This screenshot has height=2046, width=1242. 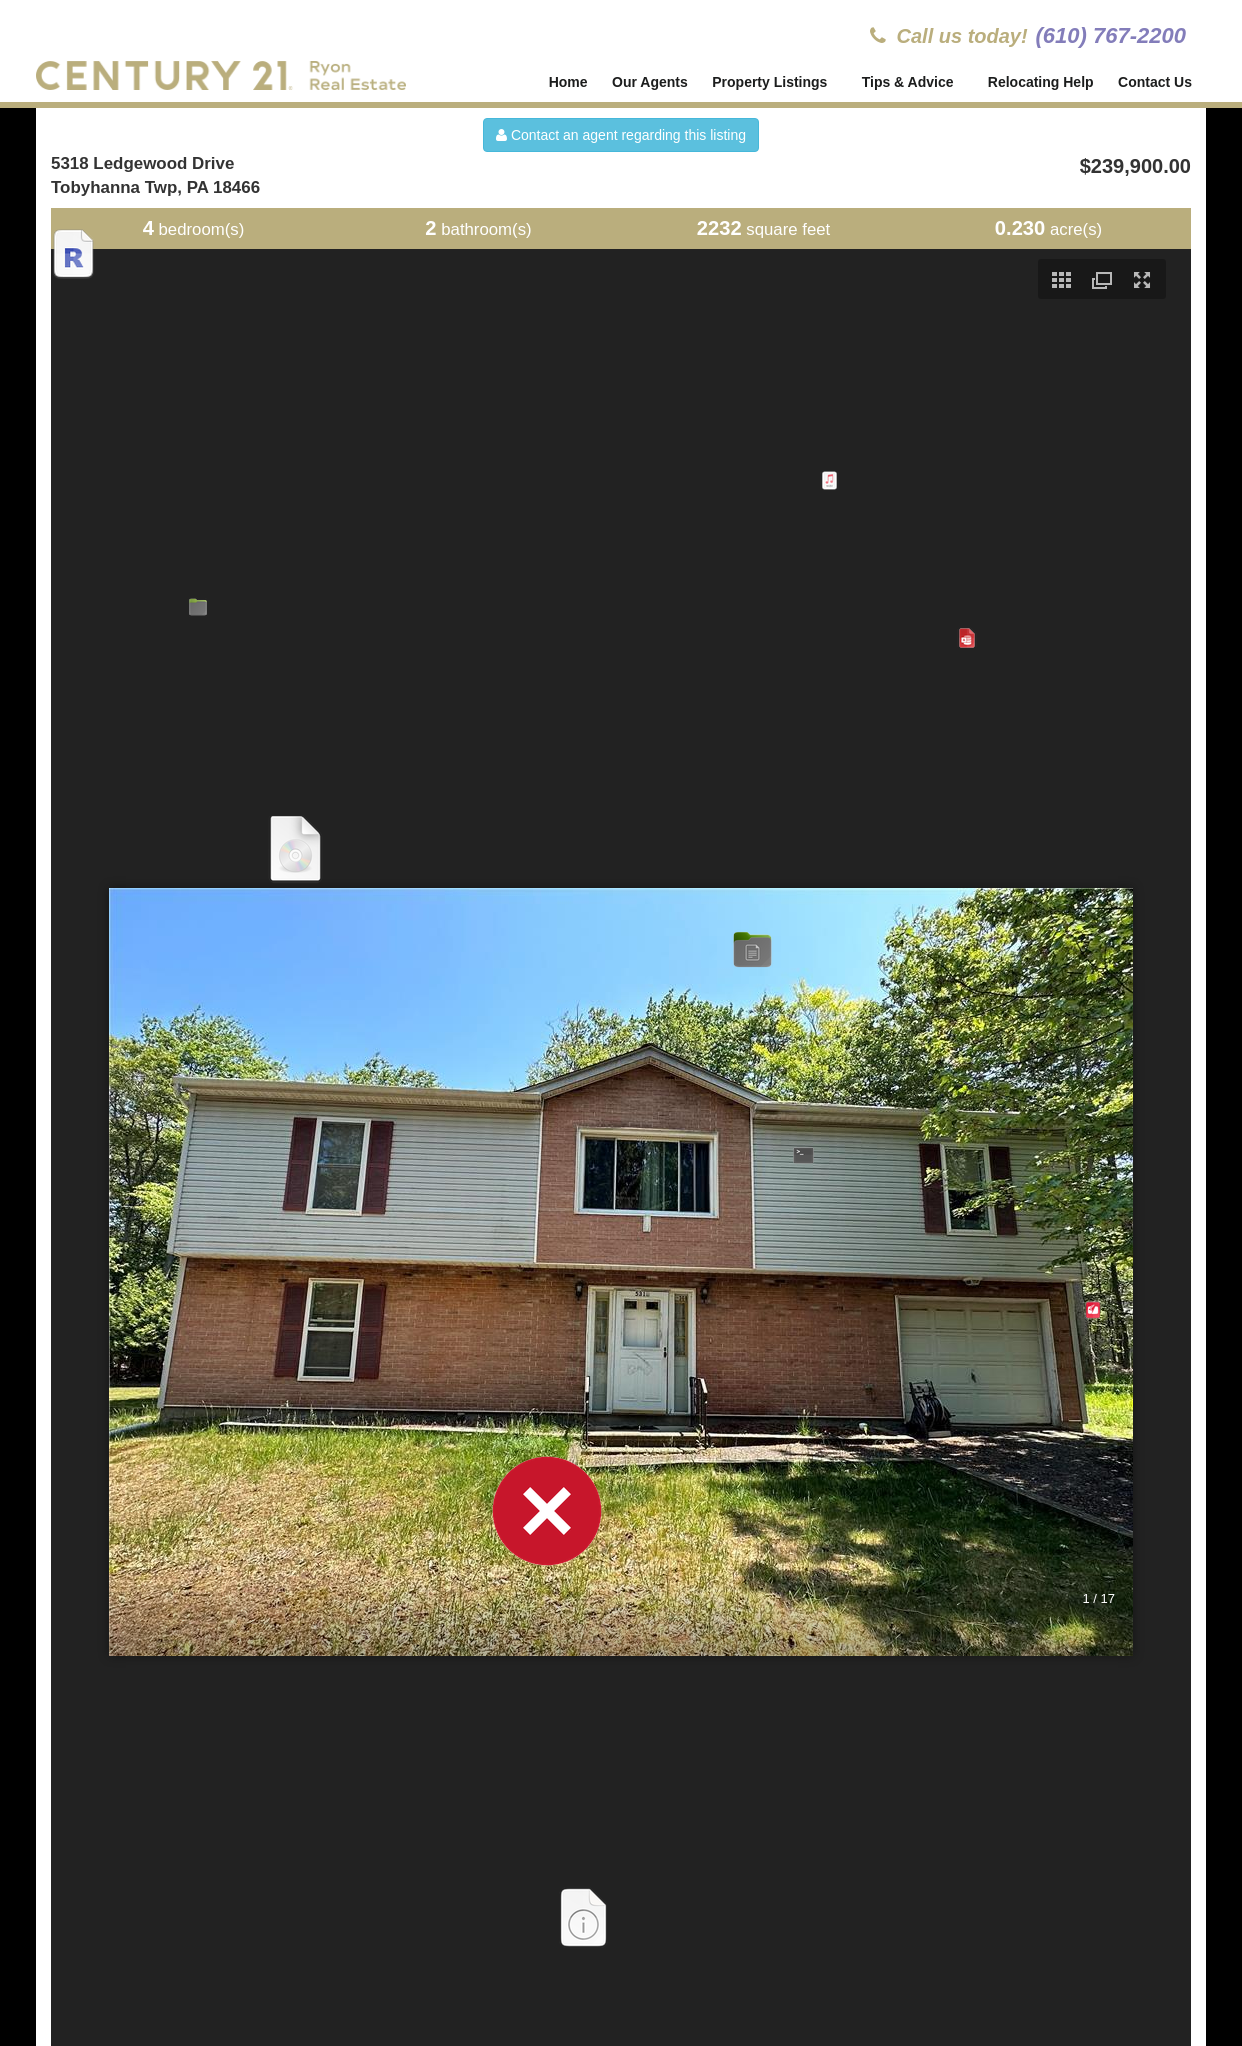 What do you see at coordinates (295, 849) in the screenshot?
I see `an ISO disc image file` at bounding box center [295, 849].